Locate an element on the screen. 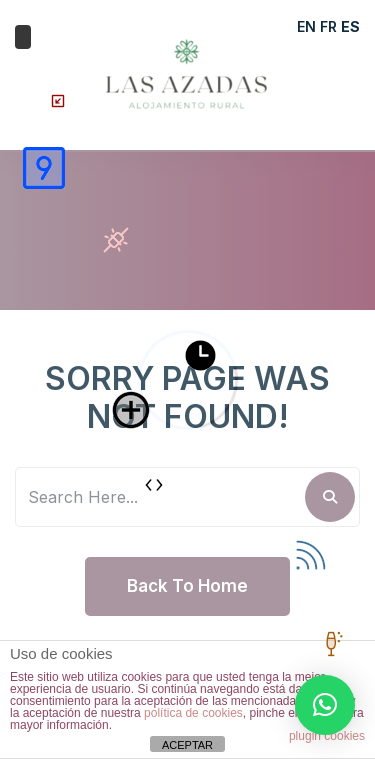 Image resolution: width=375 pixels, height=759 pixels. view current time is located at coordinates (200, 355).